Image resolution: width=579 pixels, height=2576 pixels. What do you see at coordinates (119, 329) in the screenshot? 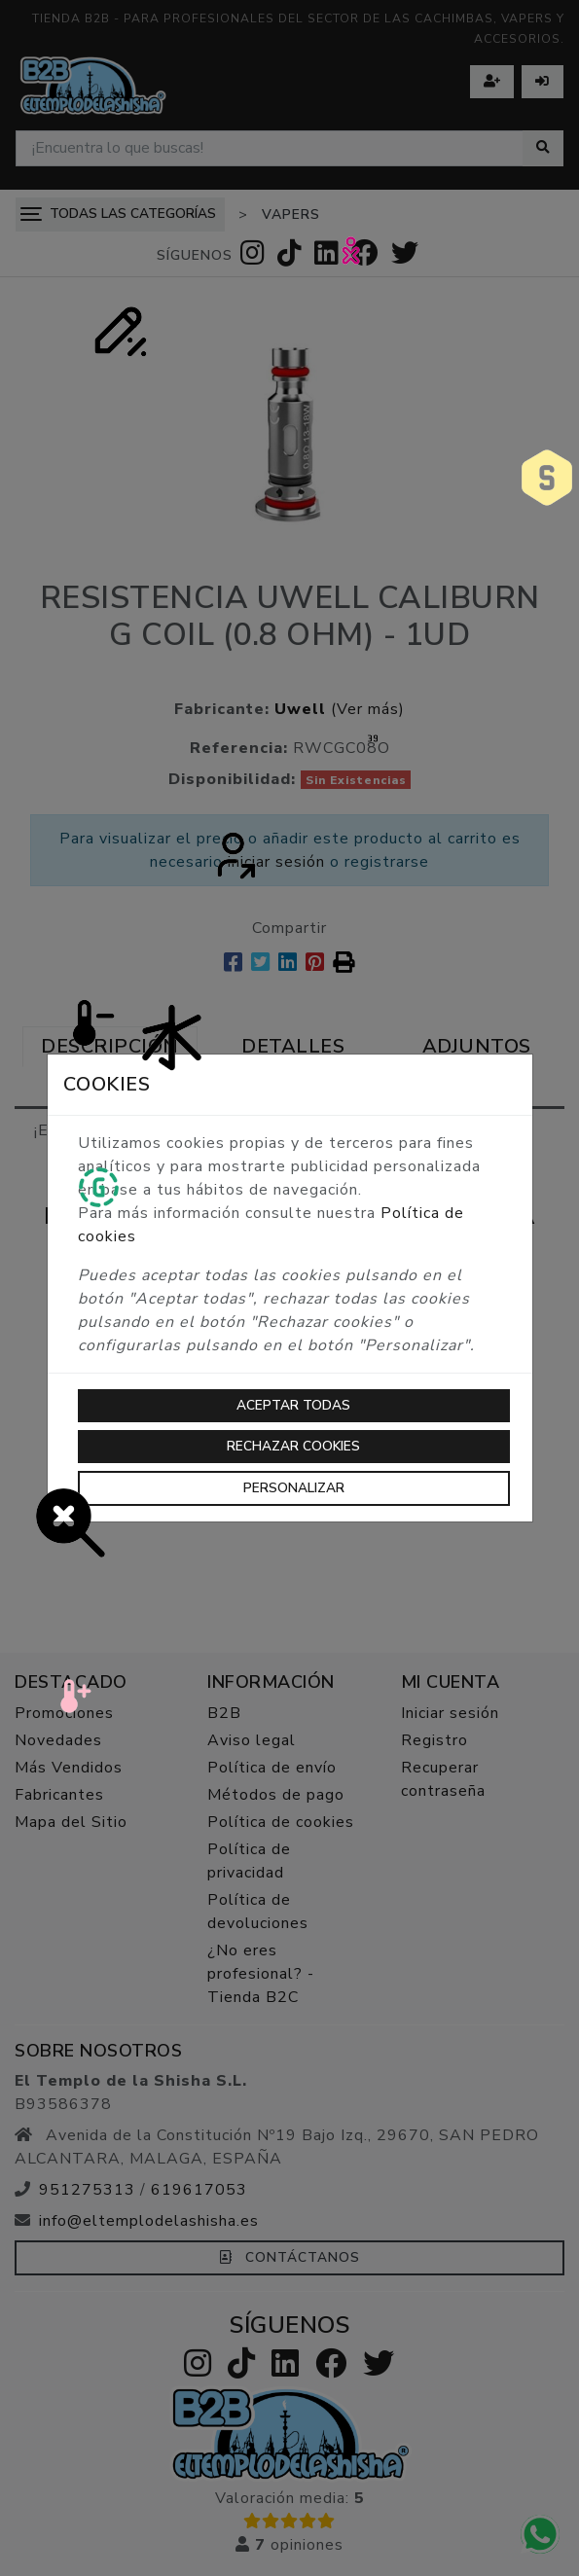
I see `edit or apply a discount code` at bounding box center [119, 329].